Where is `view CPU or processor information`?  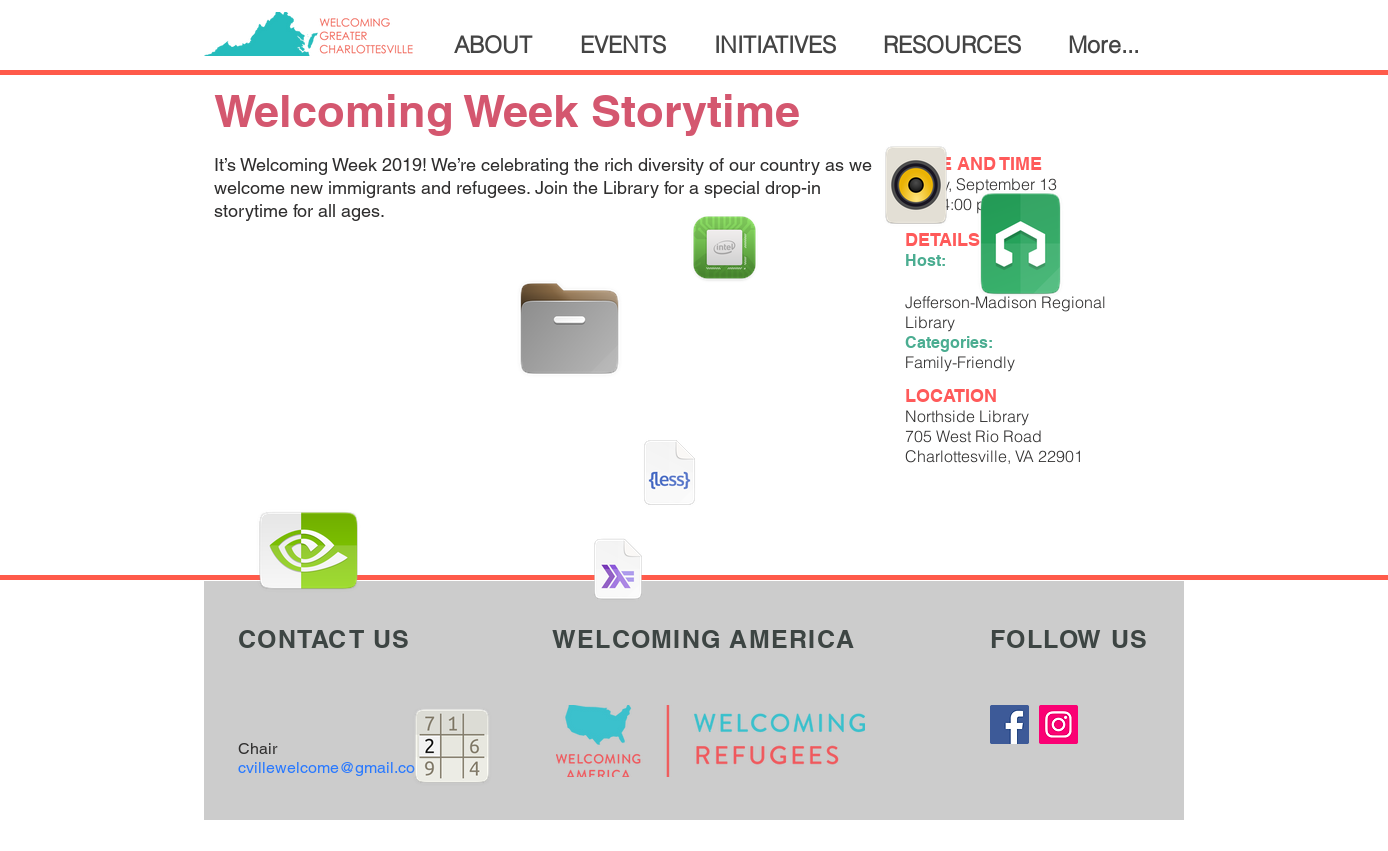
view CPU or processor information is located at coordinates (724, 247).